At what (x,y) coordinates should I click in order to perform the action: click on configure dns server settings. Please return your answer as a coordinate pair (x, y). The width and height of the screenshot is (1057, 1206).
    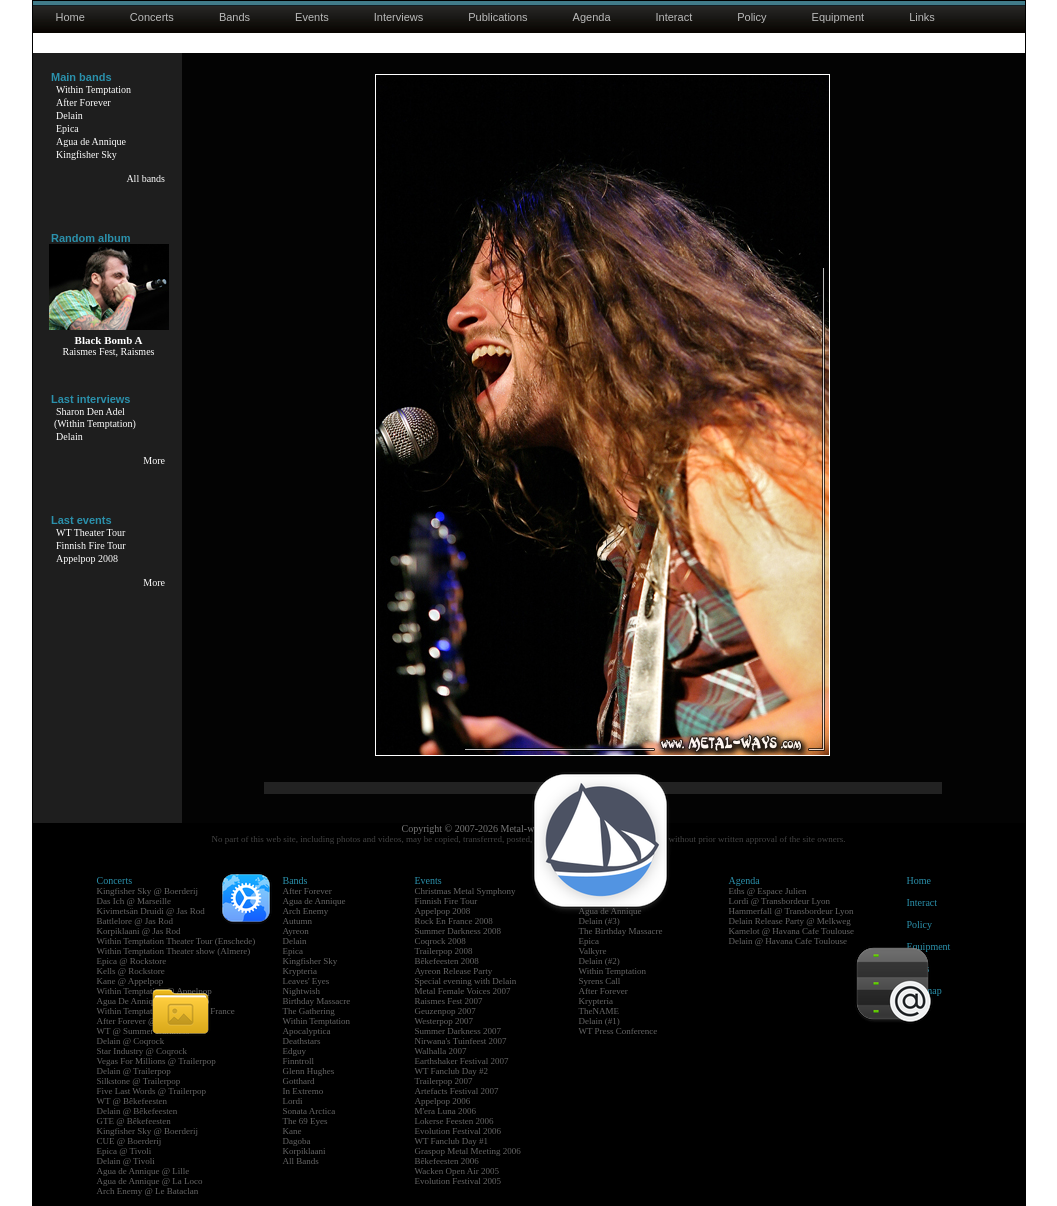
    Looking at the image, I should click on (892, 983).